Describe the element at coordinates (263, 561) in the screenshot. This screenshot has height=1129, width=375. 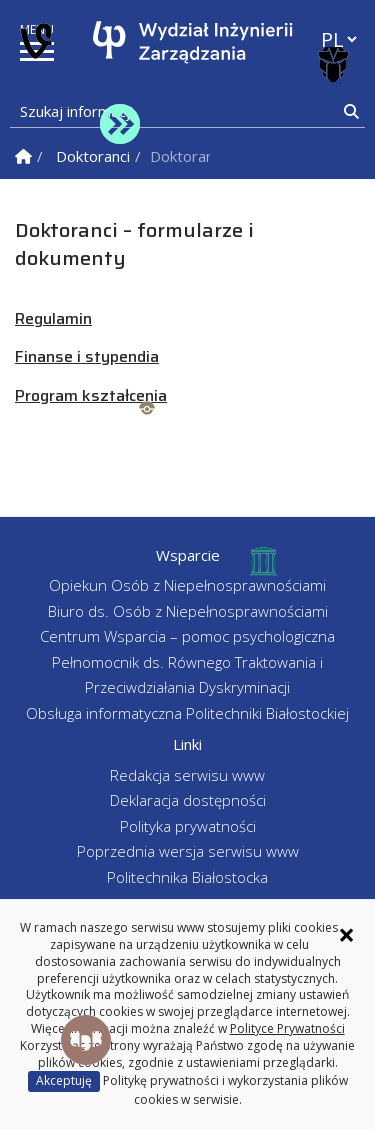
I see `visit the Internet Archive website` at that location.